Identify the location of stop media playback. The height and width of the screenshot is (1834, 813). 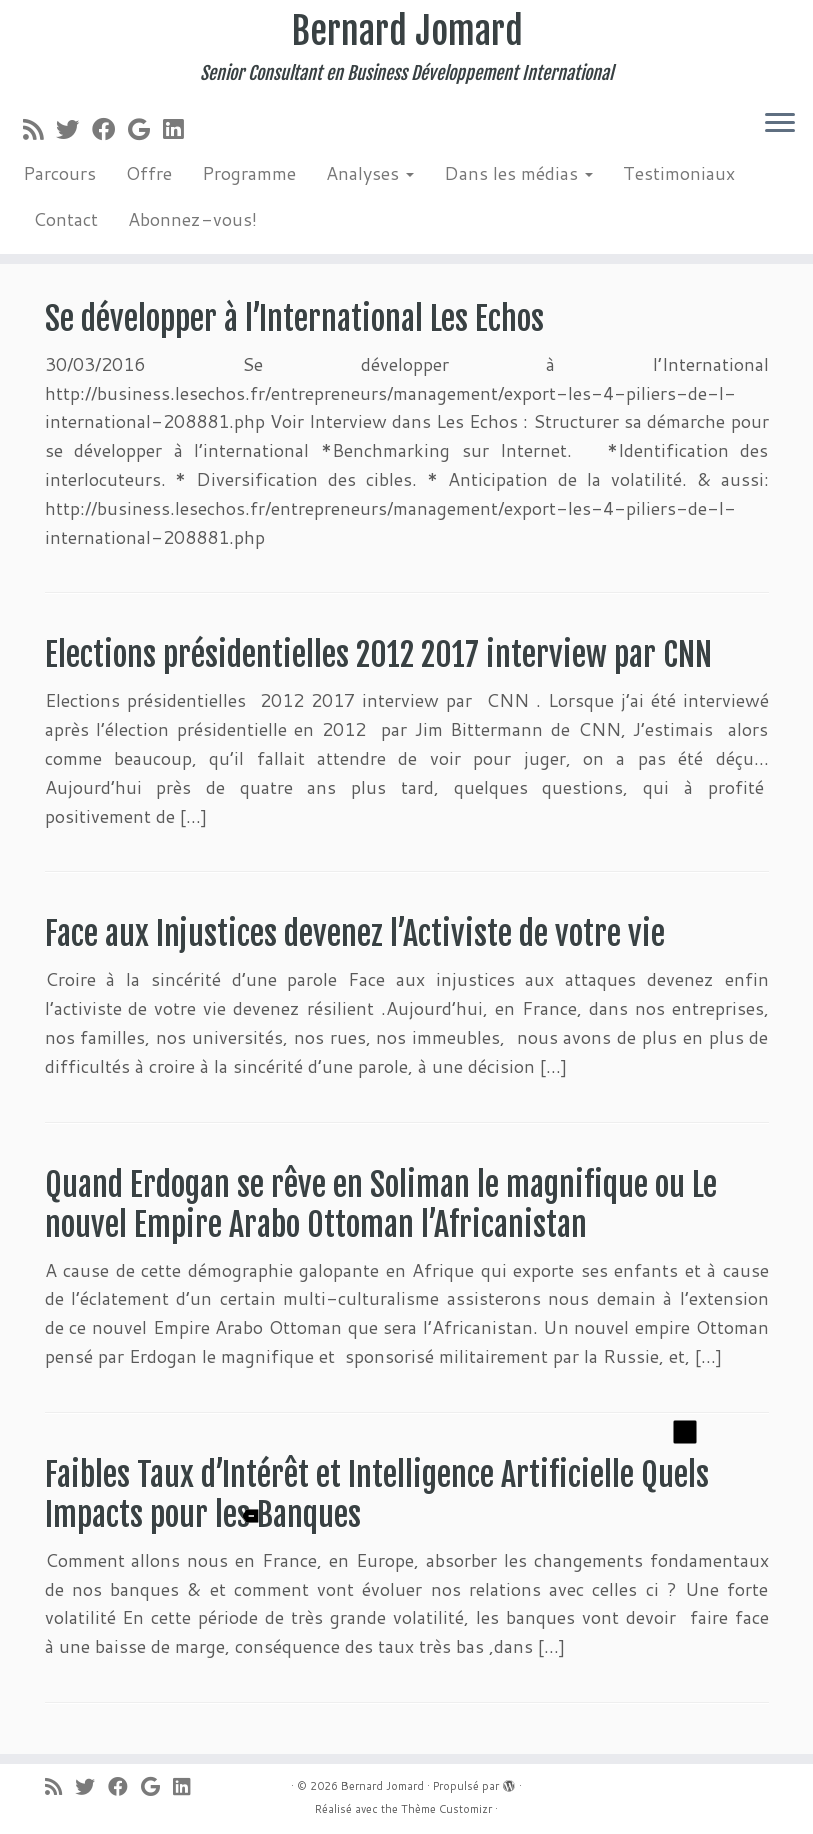
(685, 1432).